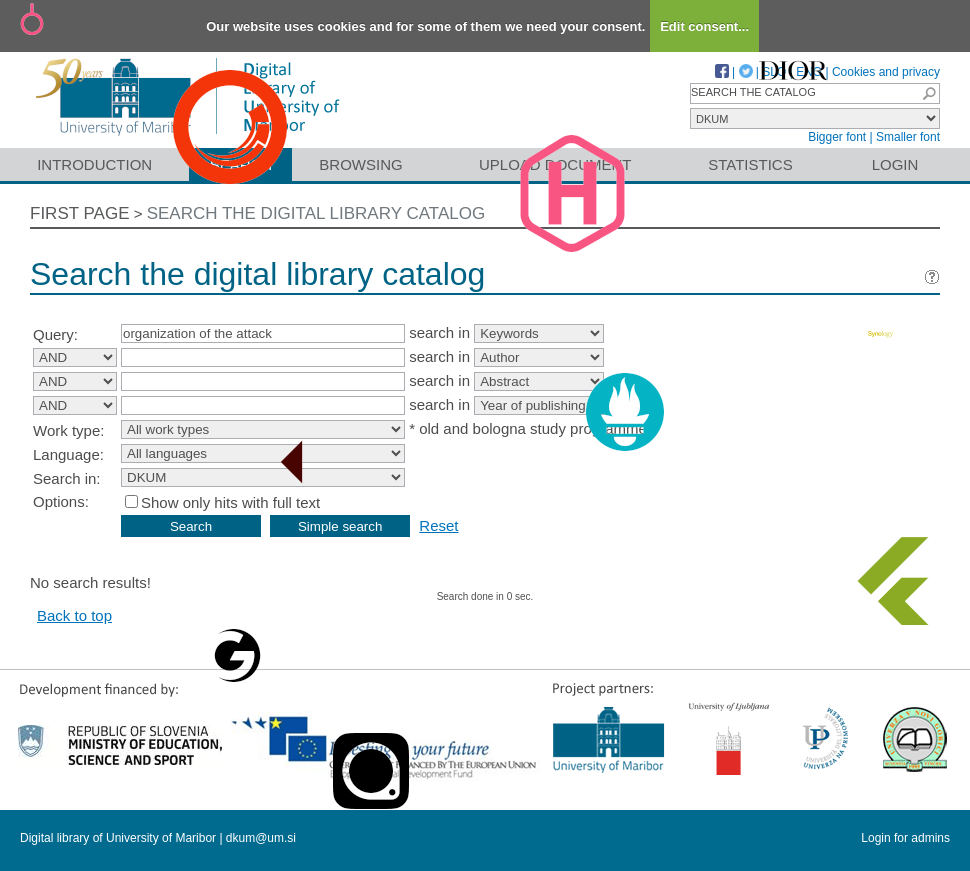 Image resolution: width=970 pixels, height=871 pixels. What do you see at coordinates (32, 20) in the screenshot?
I see `select genderless or non-binary gender option` at bounding box center [32, 20].